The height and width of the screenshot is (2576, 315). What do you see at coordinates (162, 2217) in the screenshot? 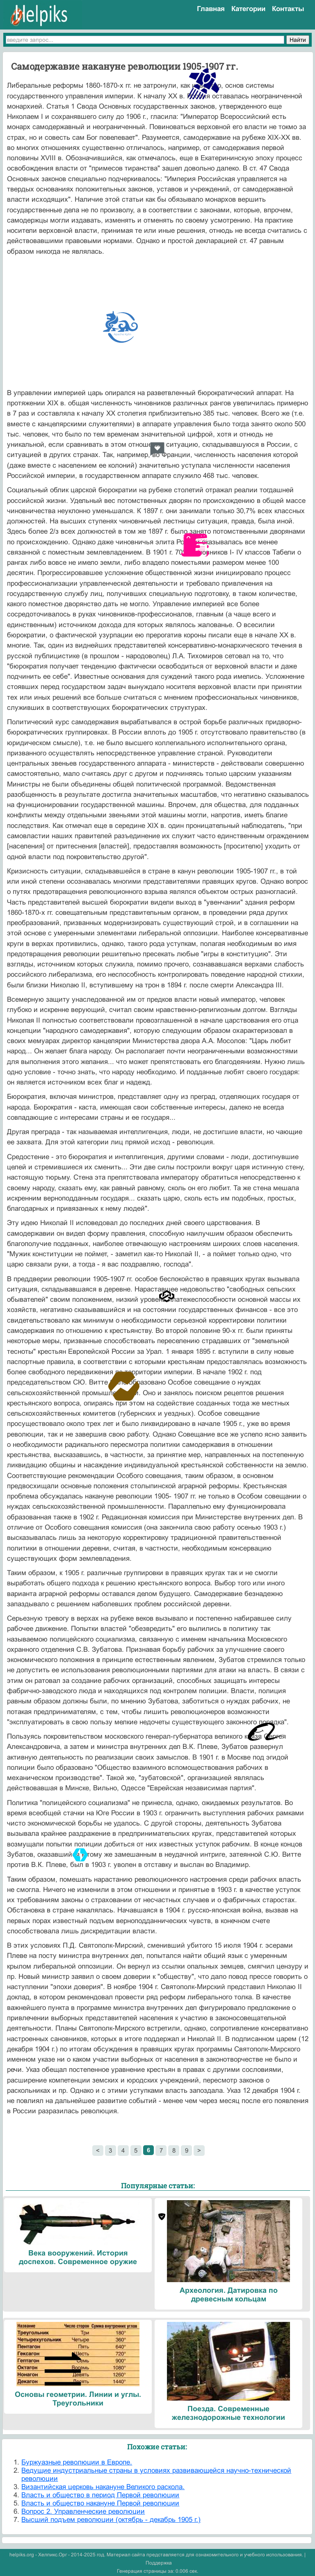
I see `open AdGuard ad-blocking settings` at bounding box center [162, 2217].